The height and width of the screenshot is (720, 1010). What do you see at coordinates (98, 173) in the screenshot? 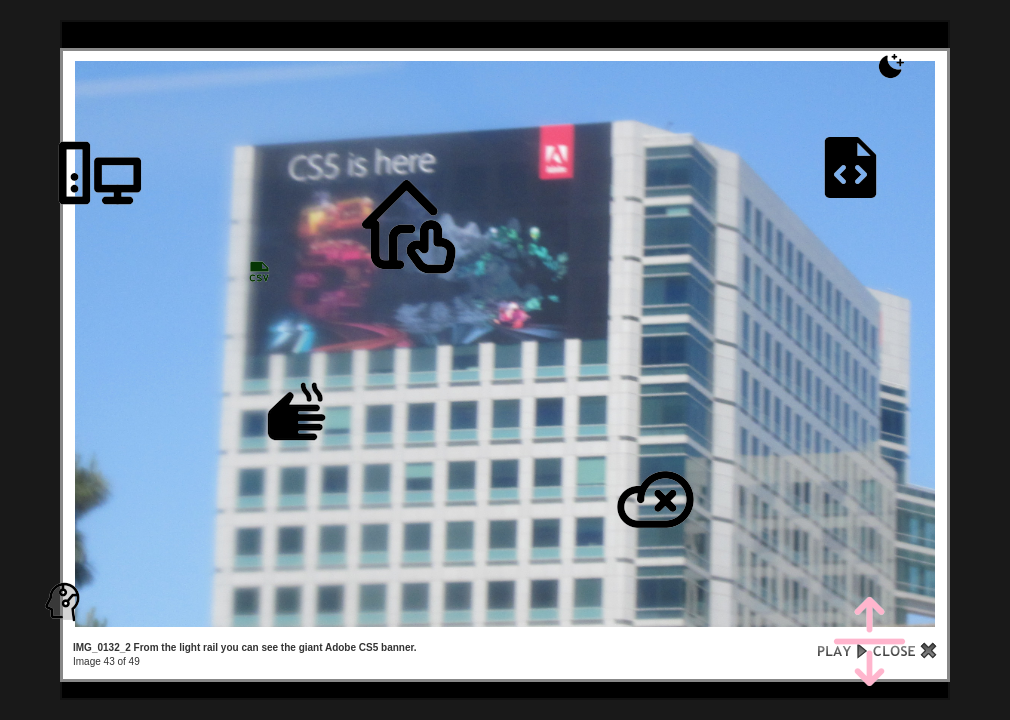
I see `desktop computer or PC device` at bounding box center [98, 173].